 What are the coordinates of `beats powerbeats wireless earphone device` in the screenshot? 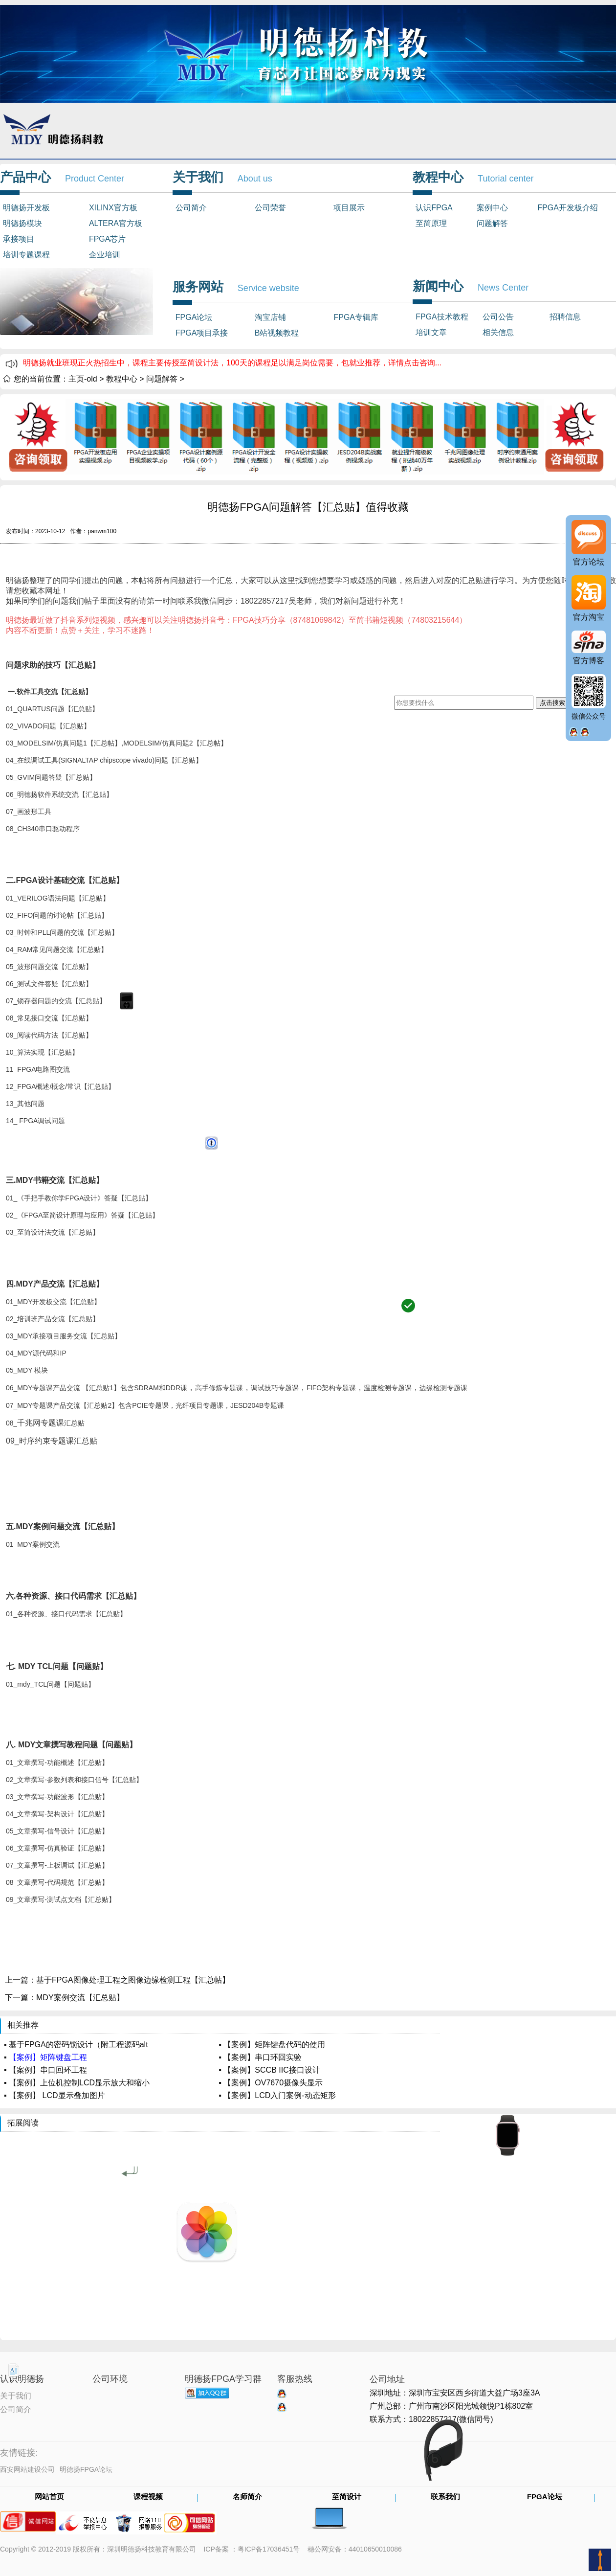 It's located at (444, 2448).